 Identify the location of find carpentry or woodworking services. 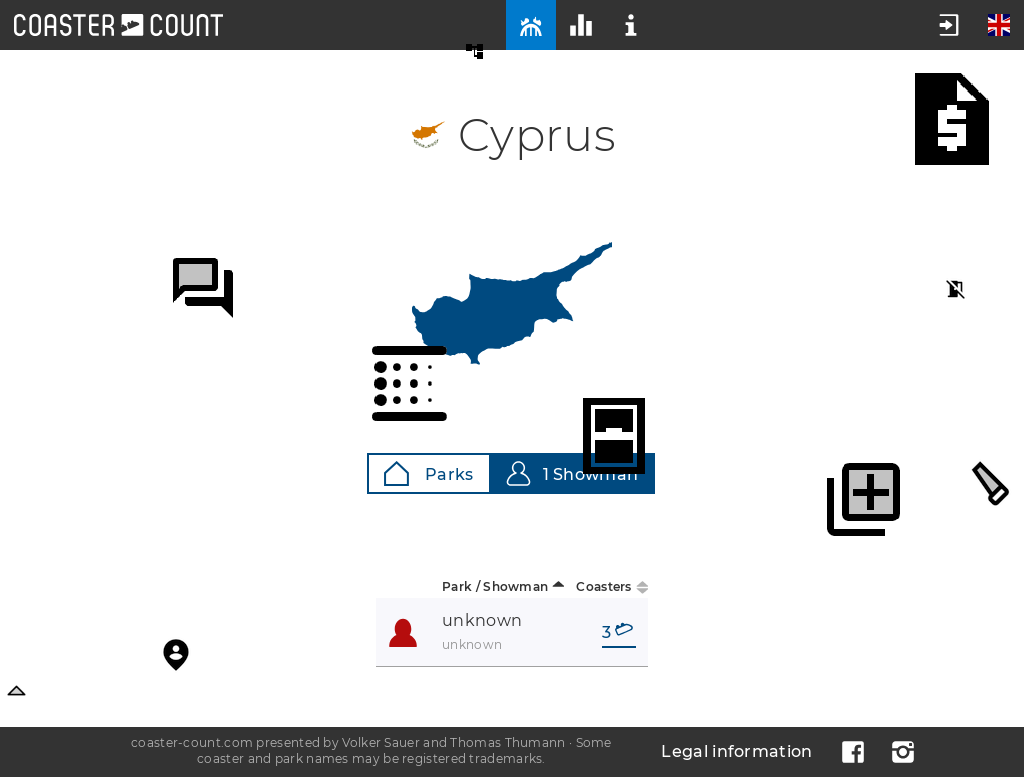
(991, 484).